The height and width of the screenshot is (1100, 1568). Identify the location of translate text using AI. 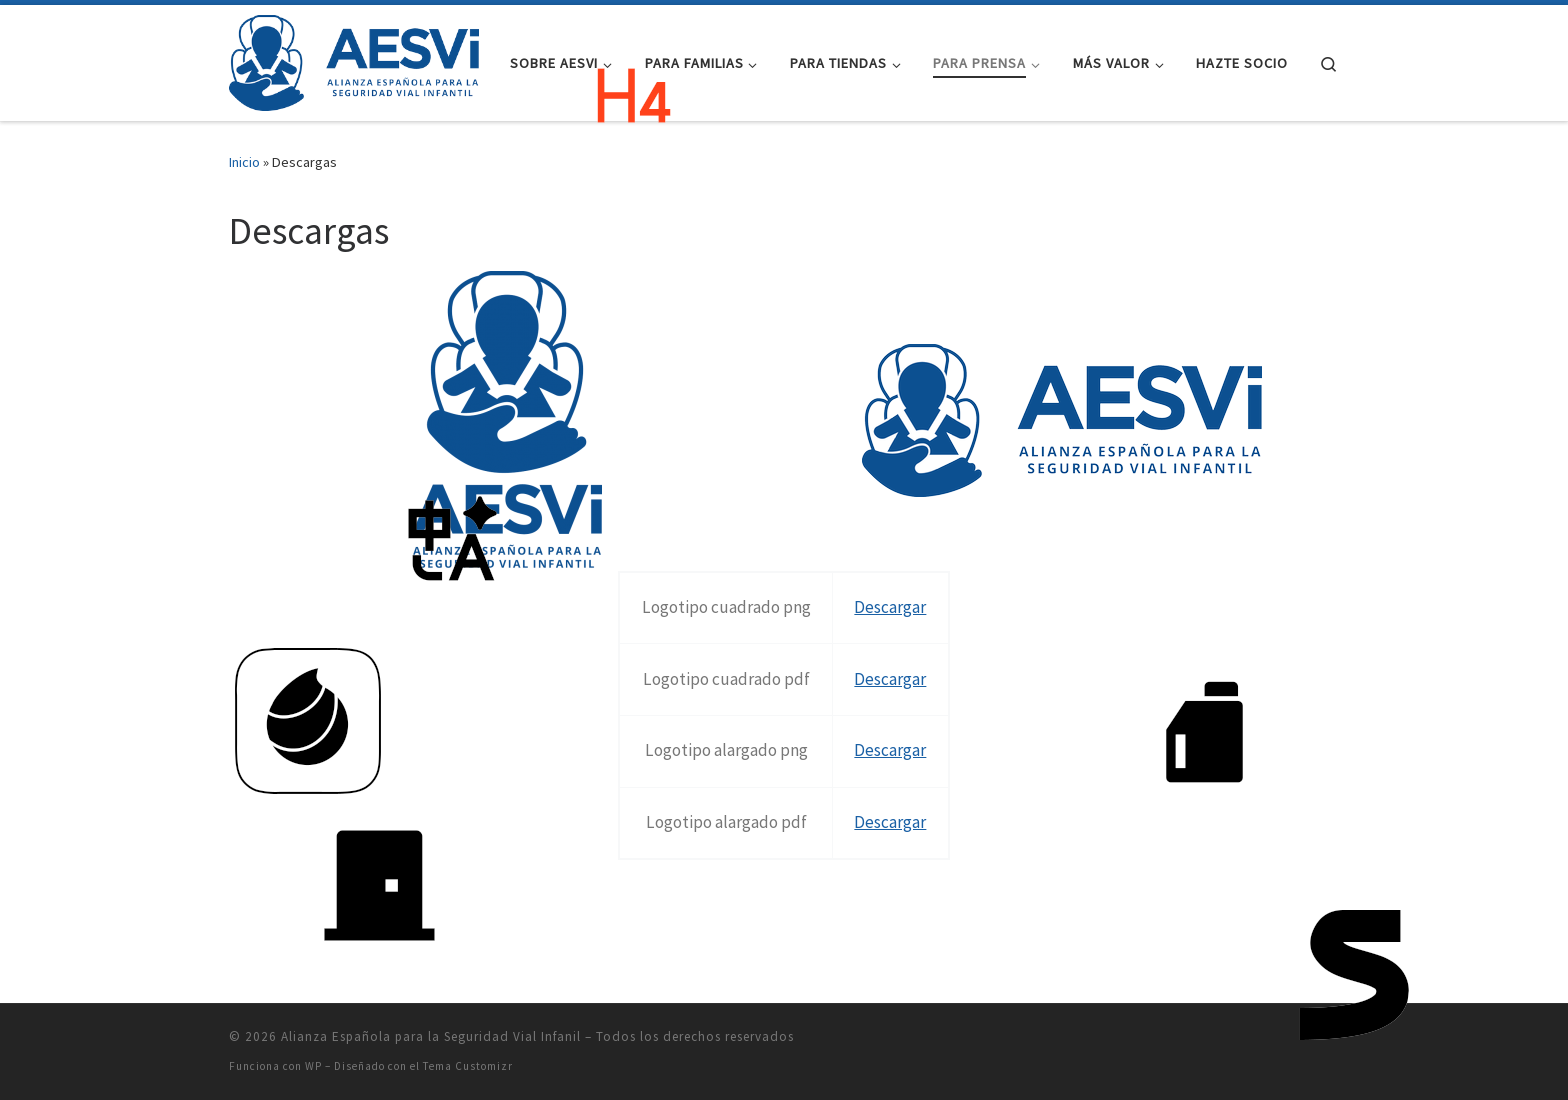
(450, 542).